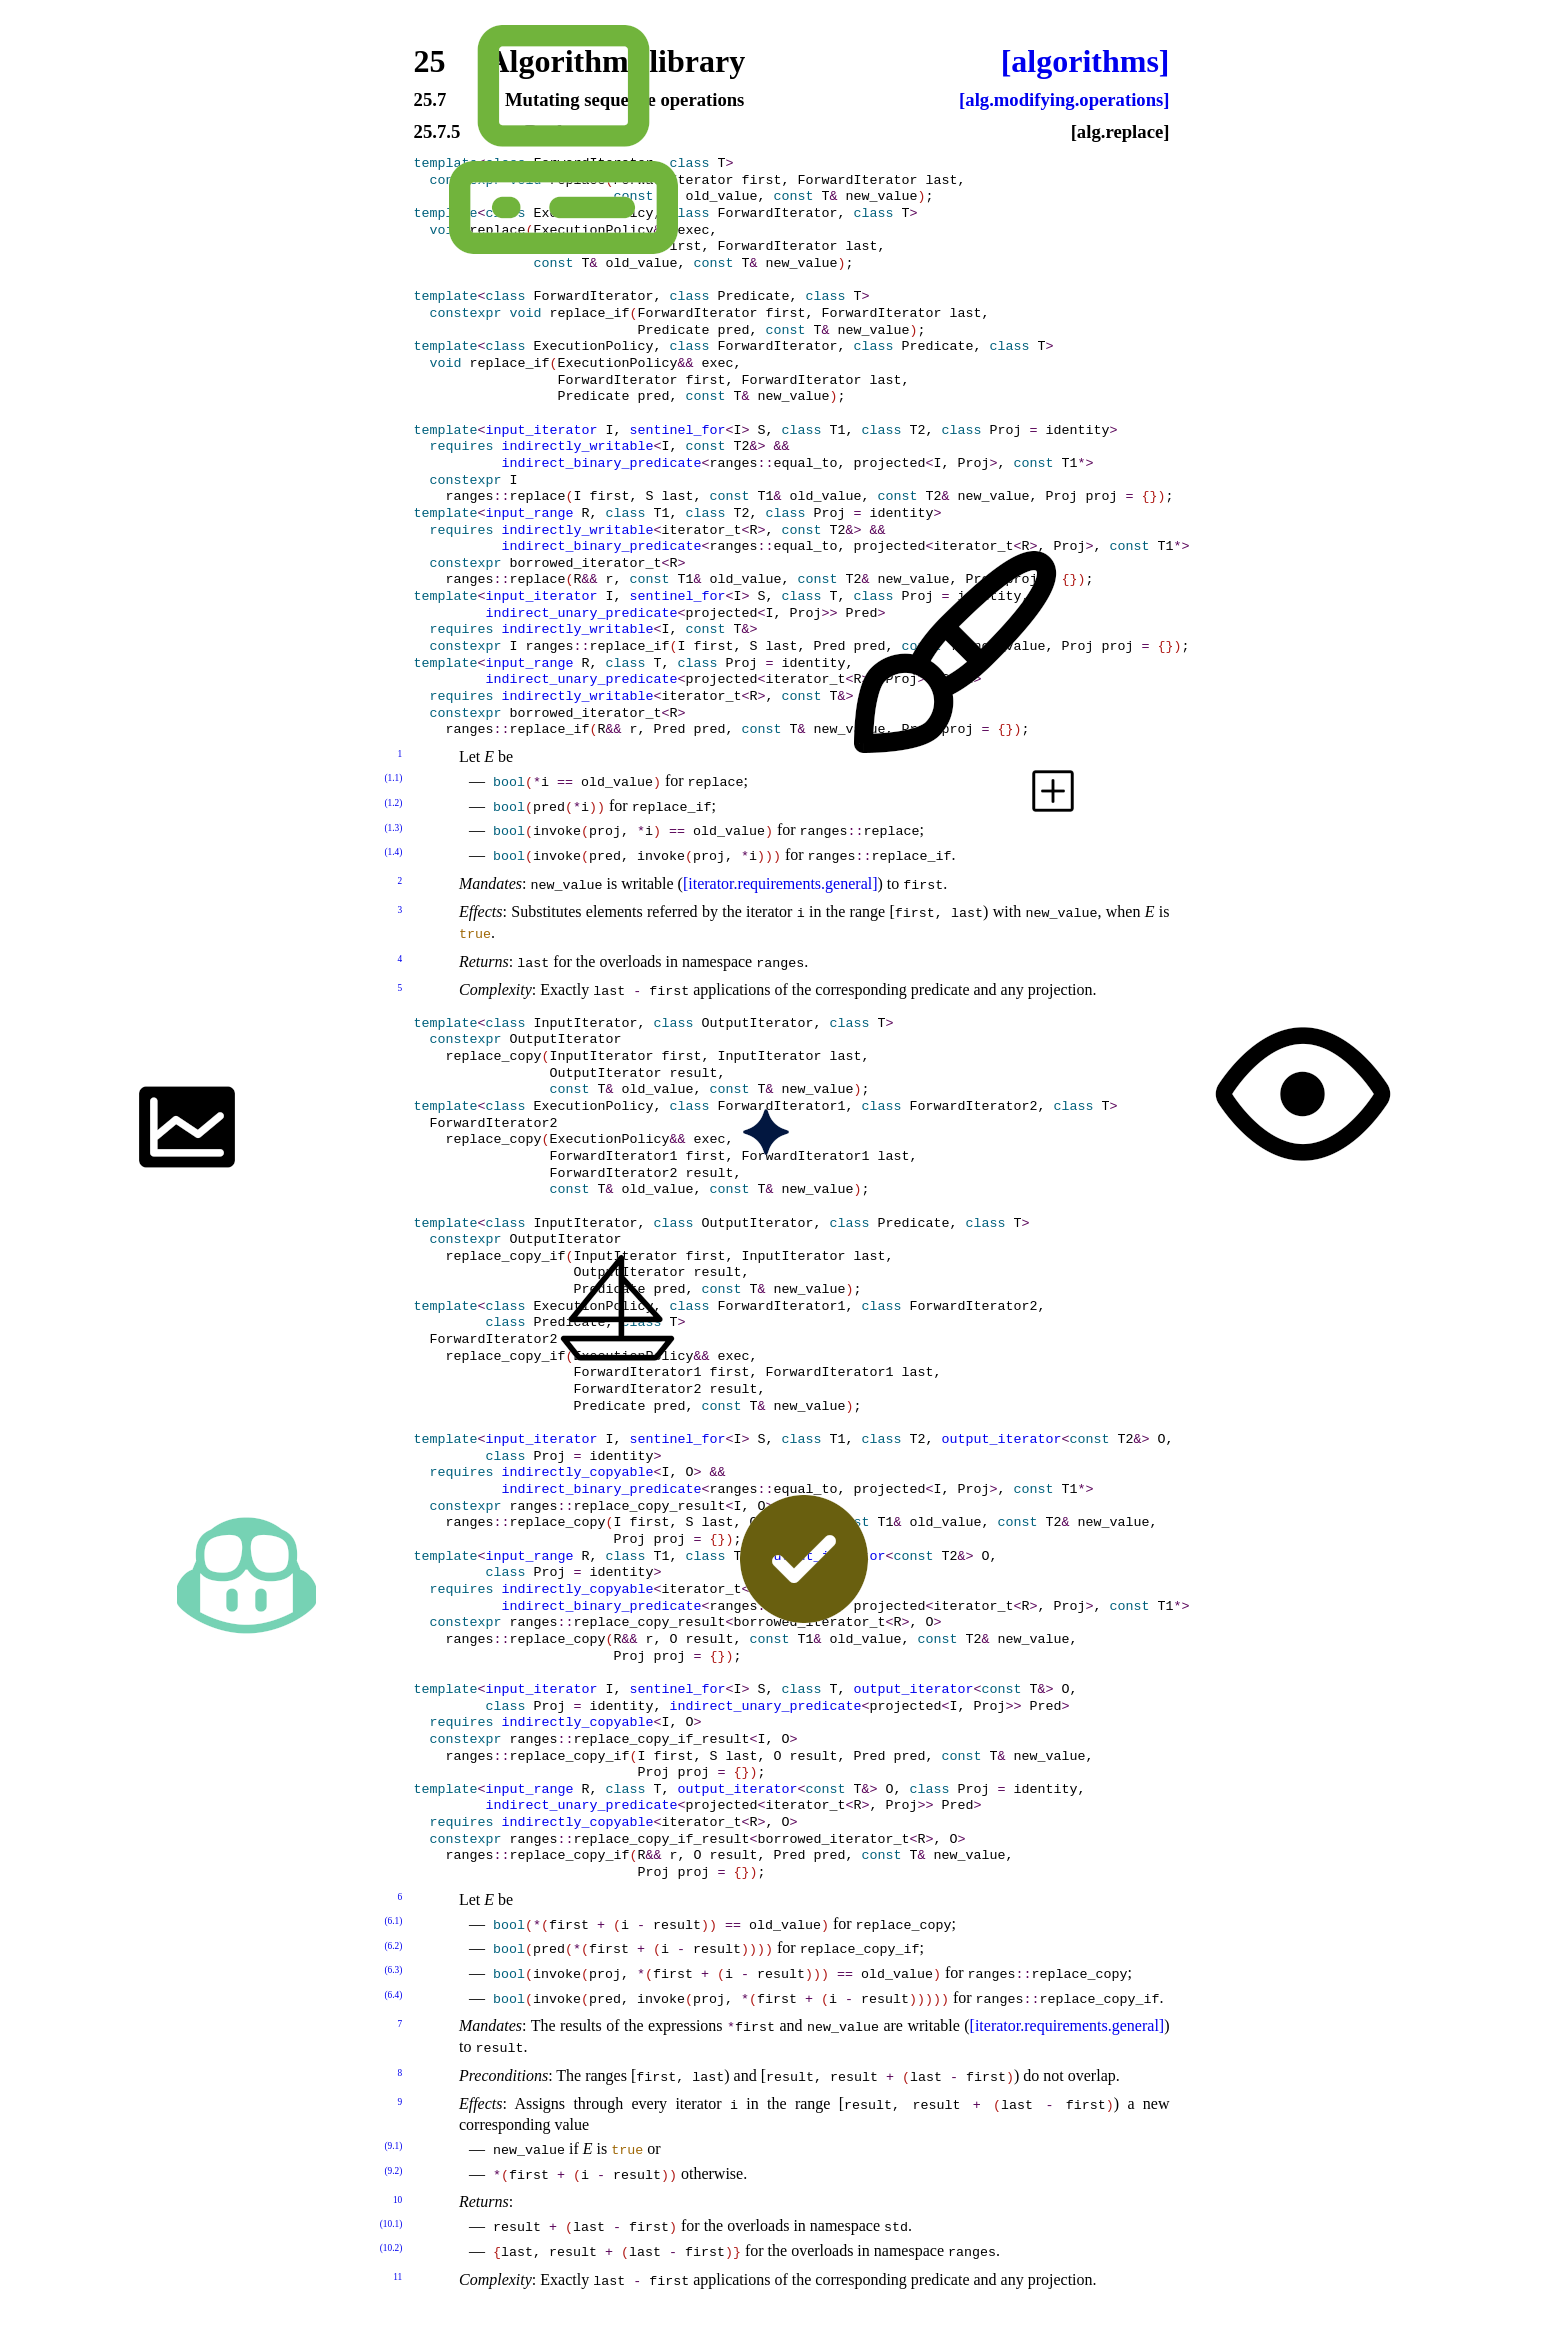  What do you see at coordinates (617, 1315) in the screenshot?
I see `access sailing or boating features` at bounding box center [617, 1315].